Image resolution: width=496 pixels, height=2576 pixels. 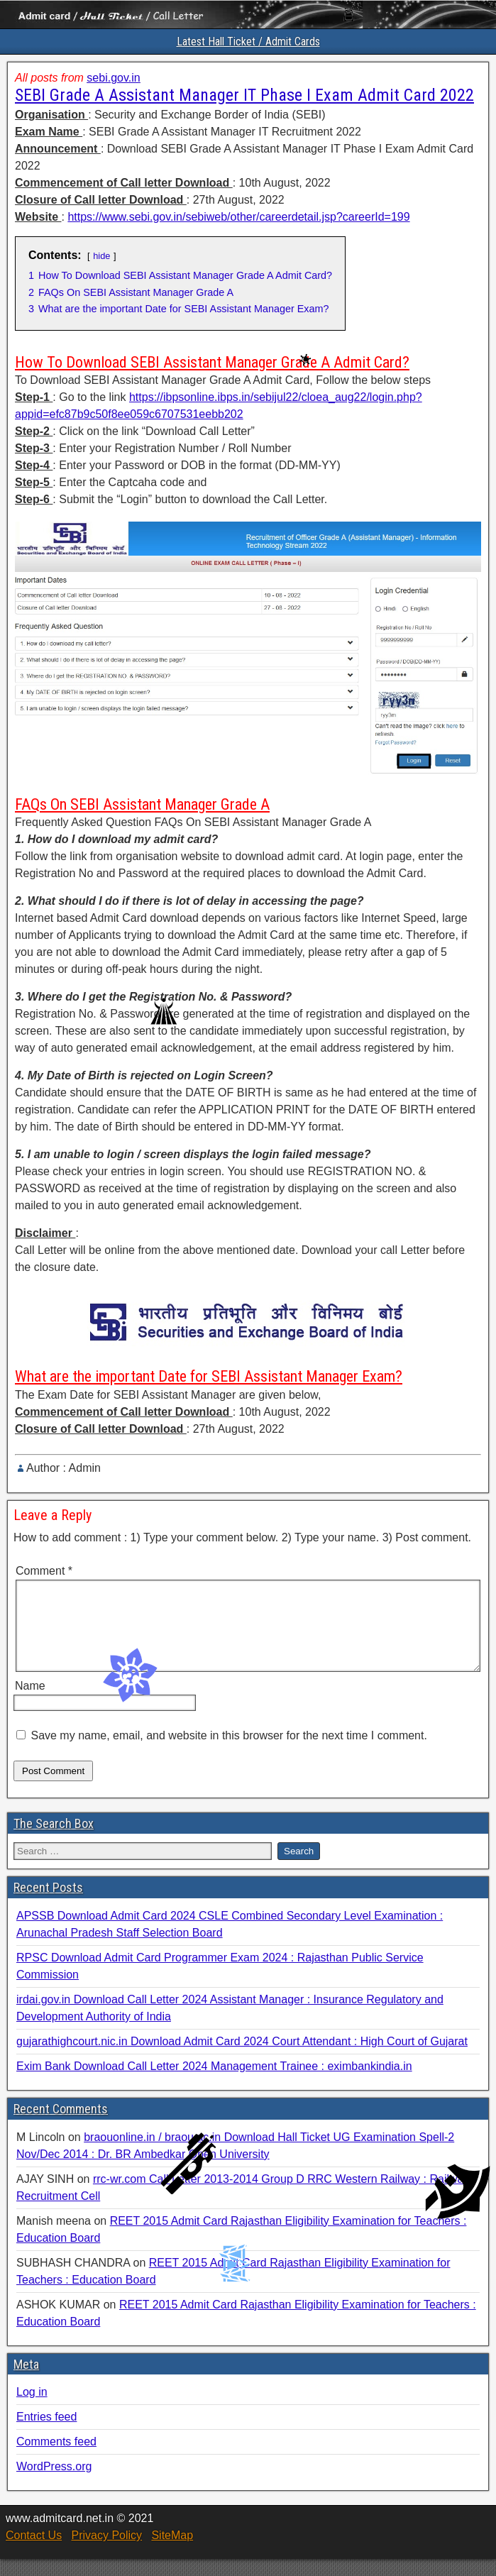 I want to click on decorative flower element for game UI, so click(x=130, y=1675).